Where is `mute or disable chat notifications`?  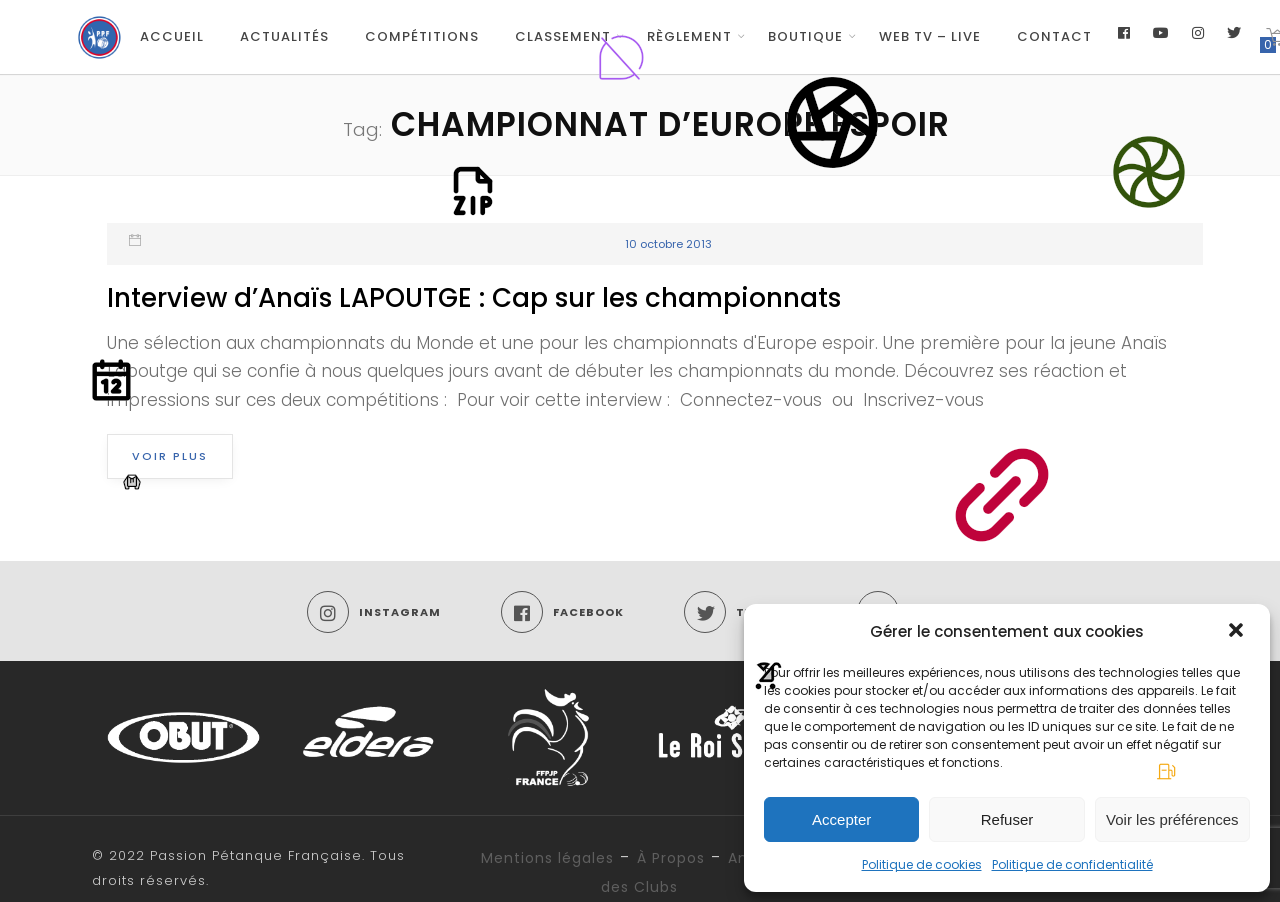 mute or disable chat notifications is located at coordinates (620, 58).